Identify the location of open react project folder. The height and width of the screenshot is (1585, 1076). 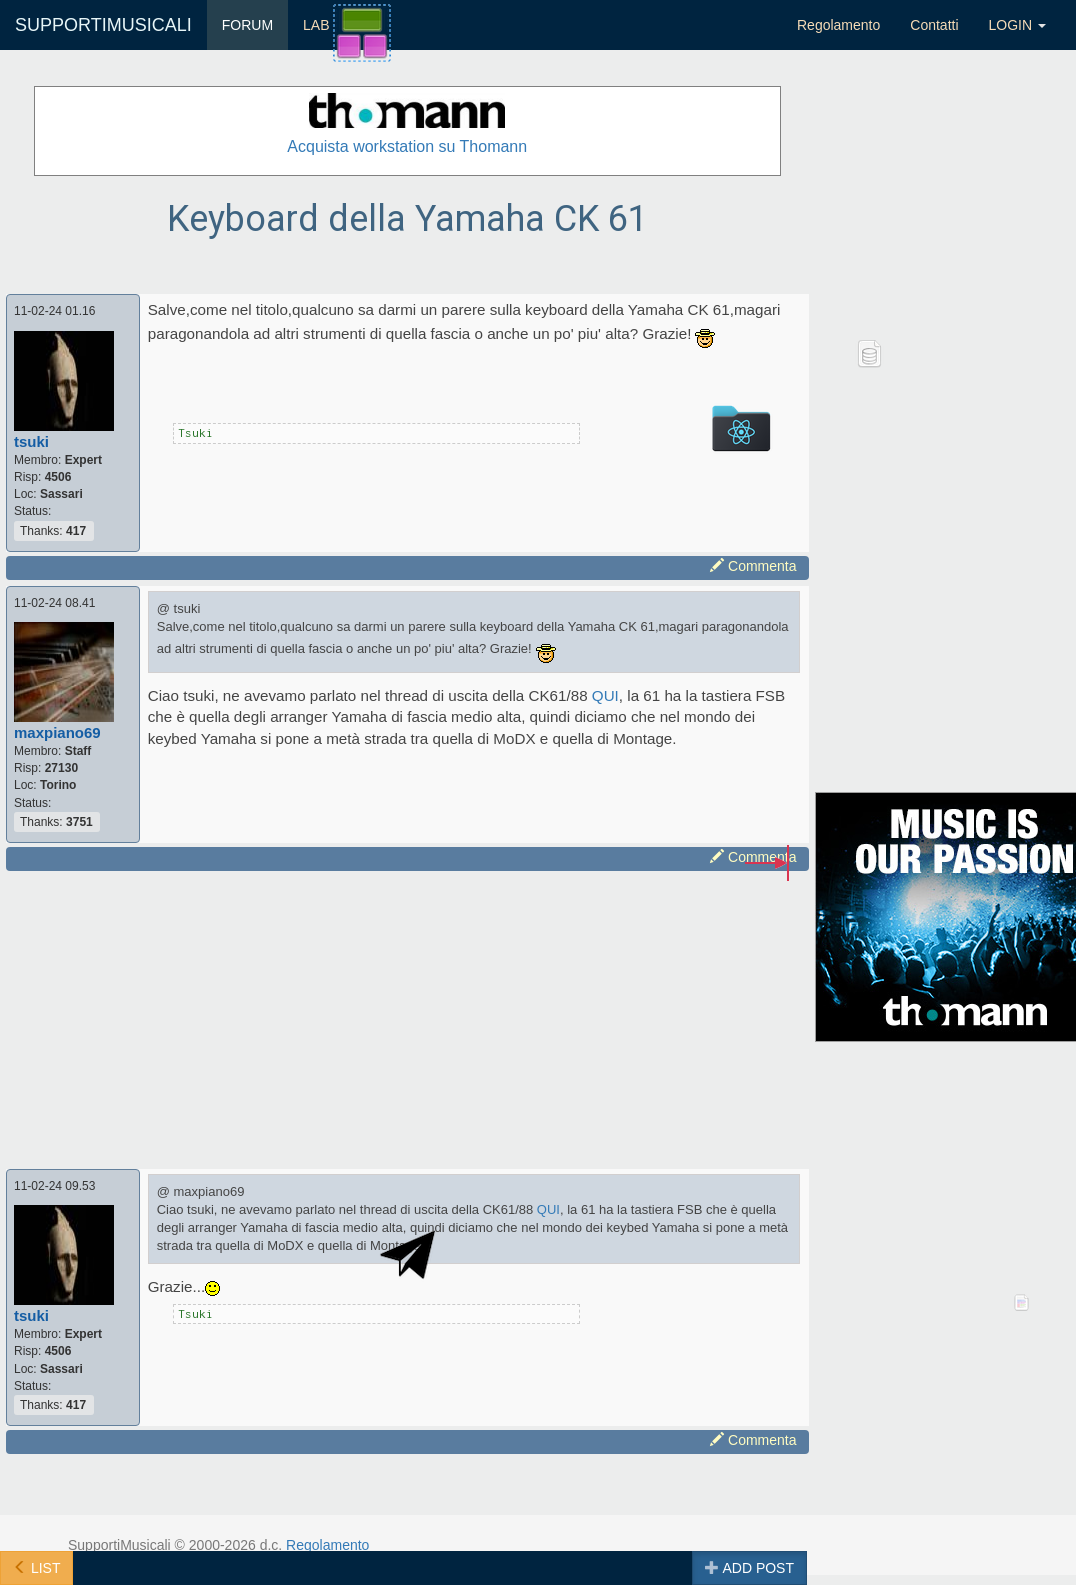
(741, 430).